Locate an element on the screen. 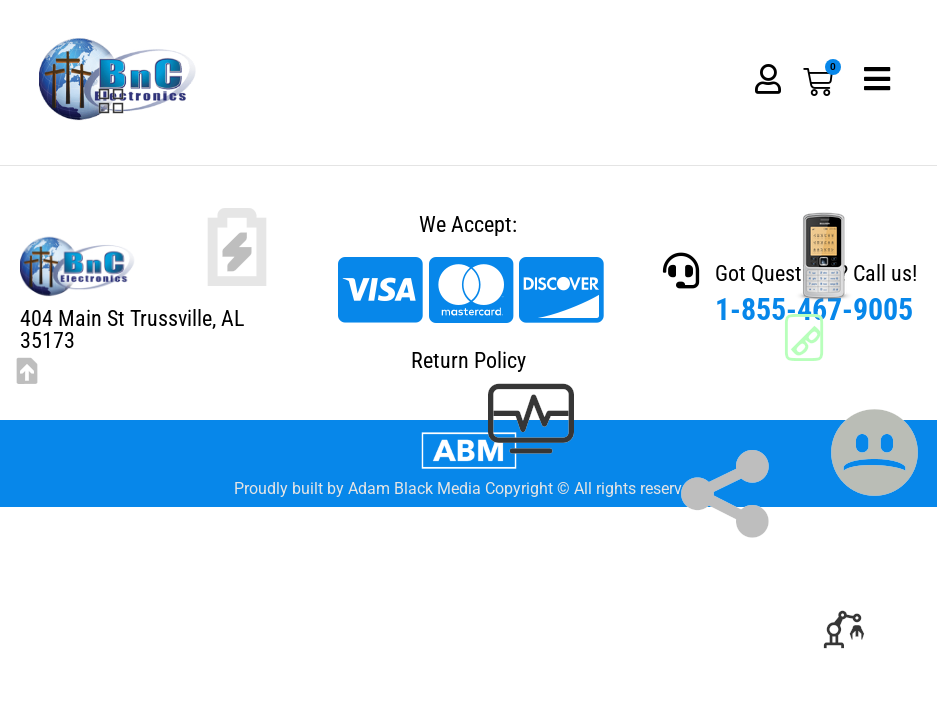  indicates battery is fully charged is located at coordinates (237, 247).